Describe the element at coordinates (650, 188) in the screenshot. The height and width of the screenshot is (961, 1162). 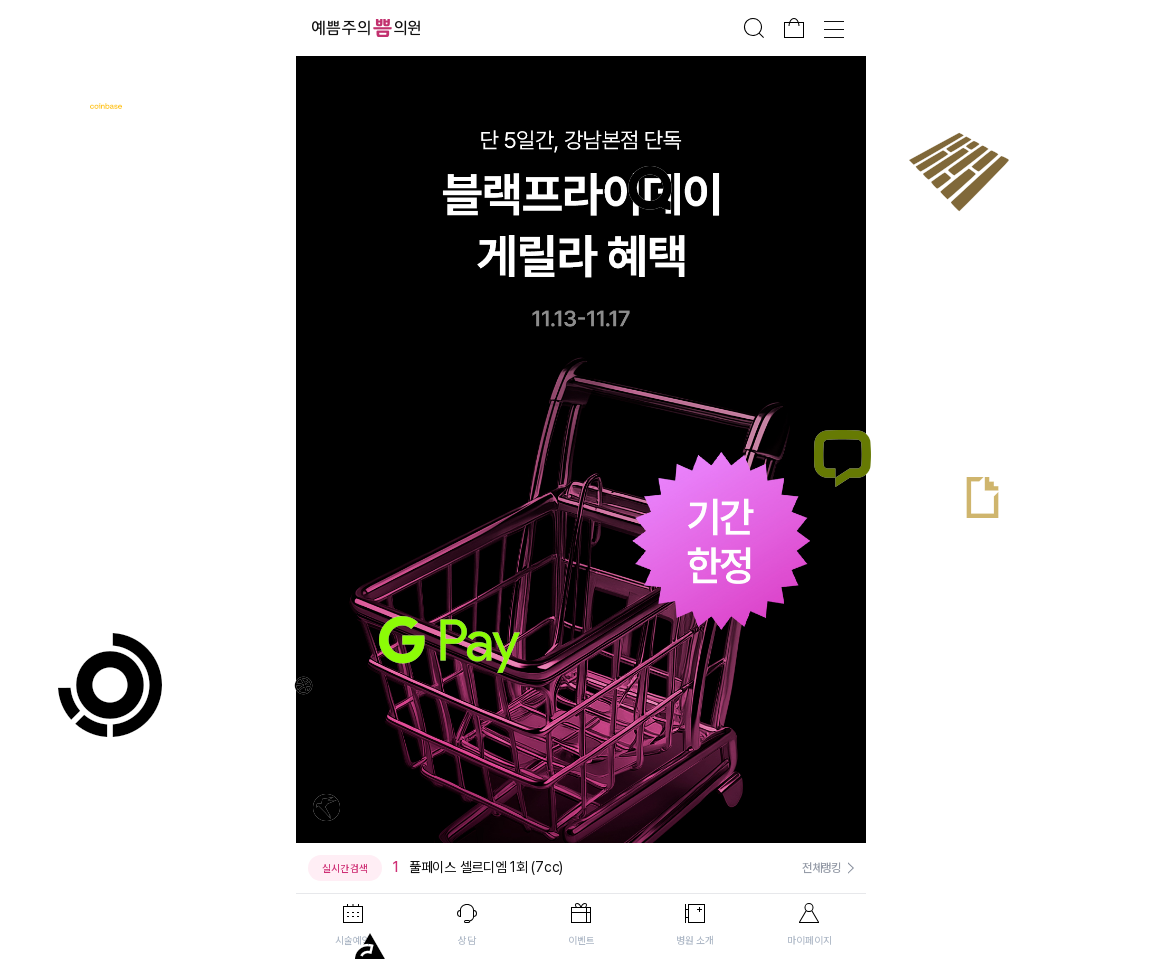
I see `open the Quizlet app` at that location.